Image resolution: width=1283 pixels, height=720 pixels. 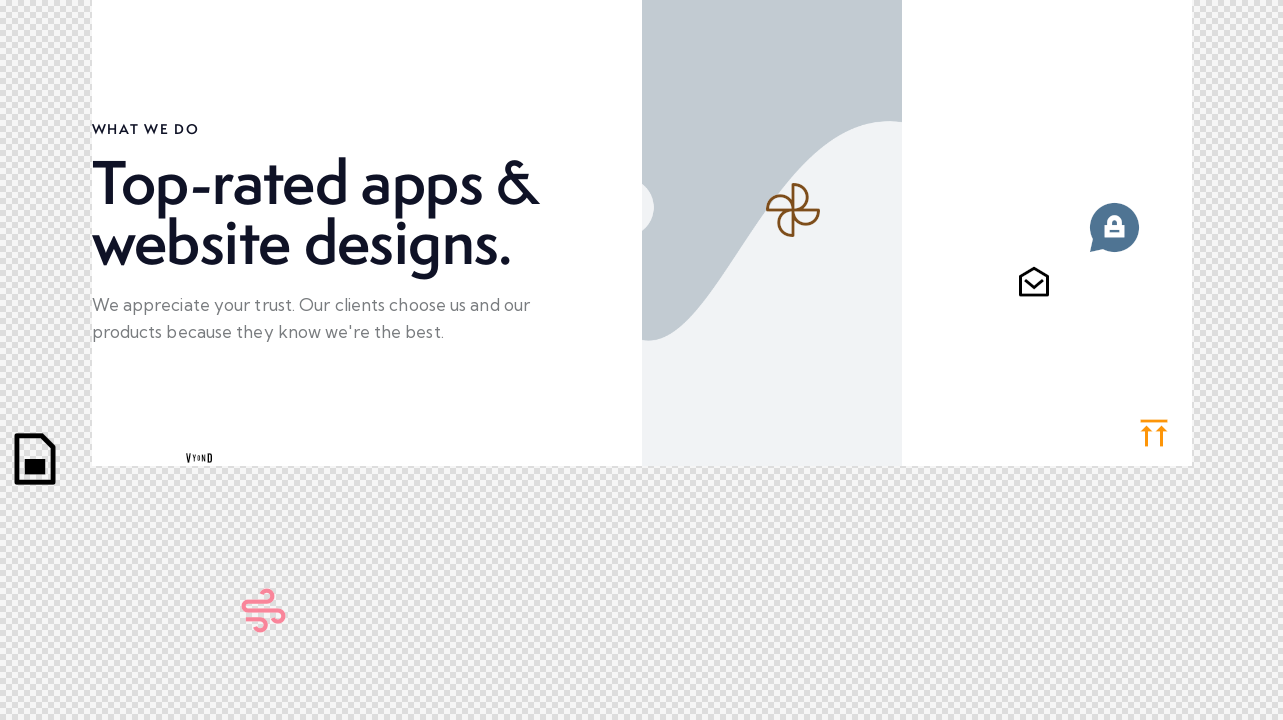 I want to click on open google photos app, so click(x=793, y=210).